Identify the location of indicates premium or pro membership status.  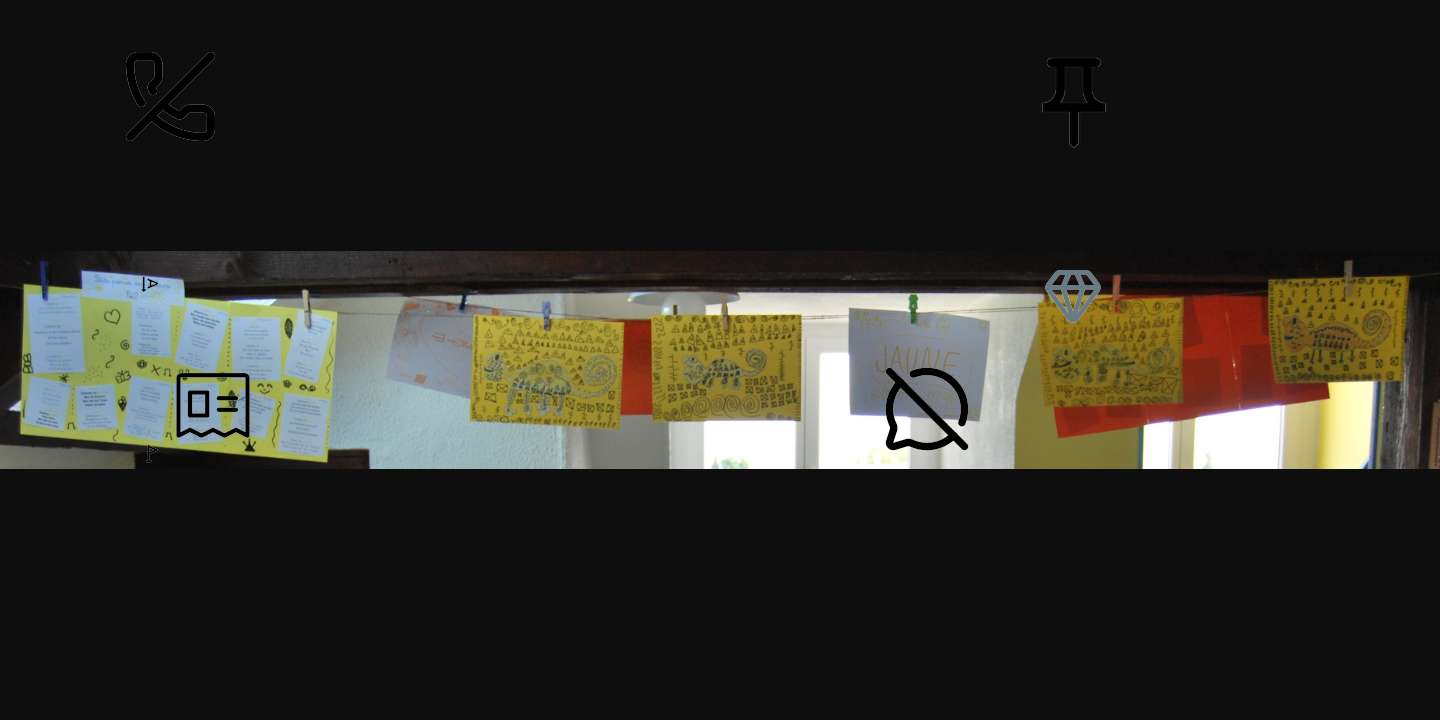
(1073, 295).